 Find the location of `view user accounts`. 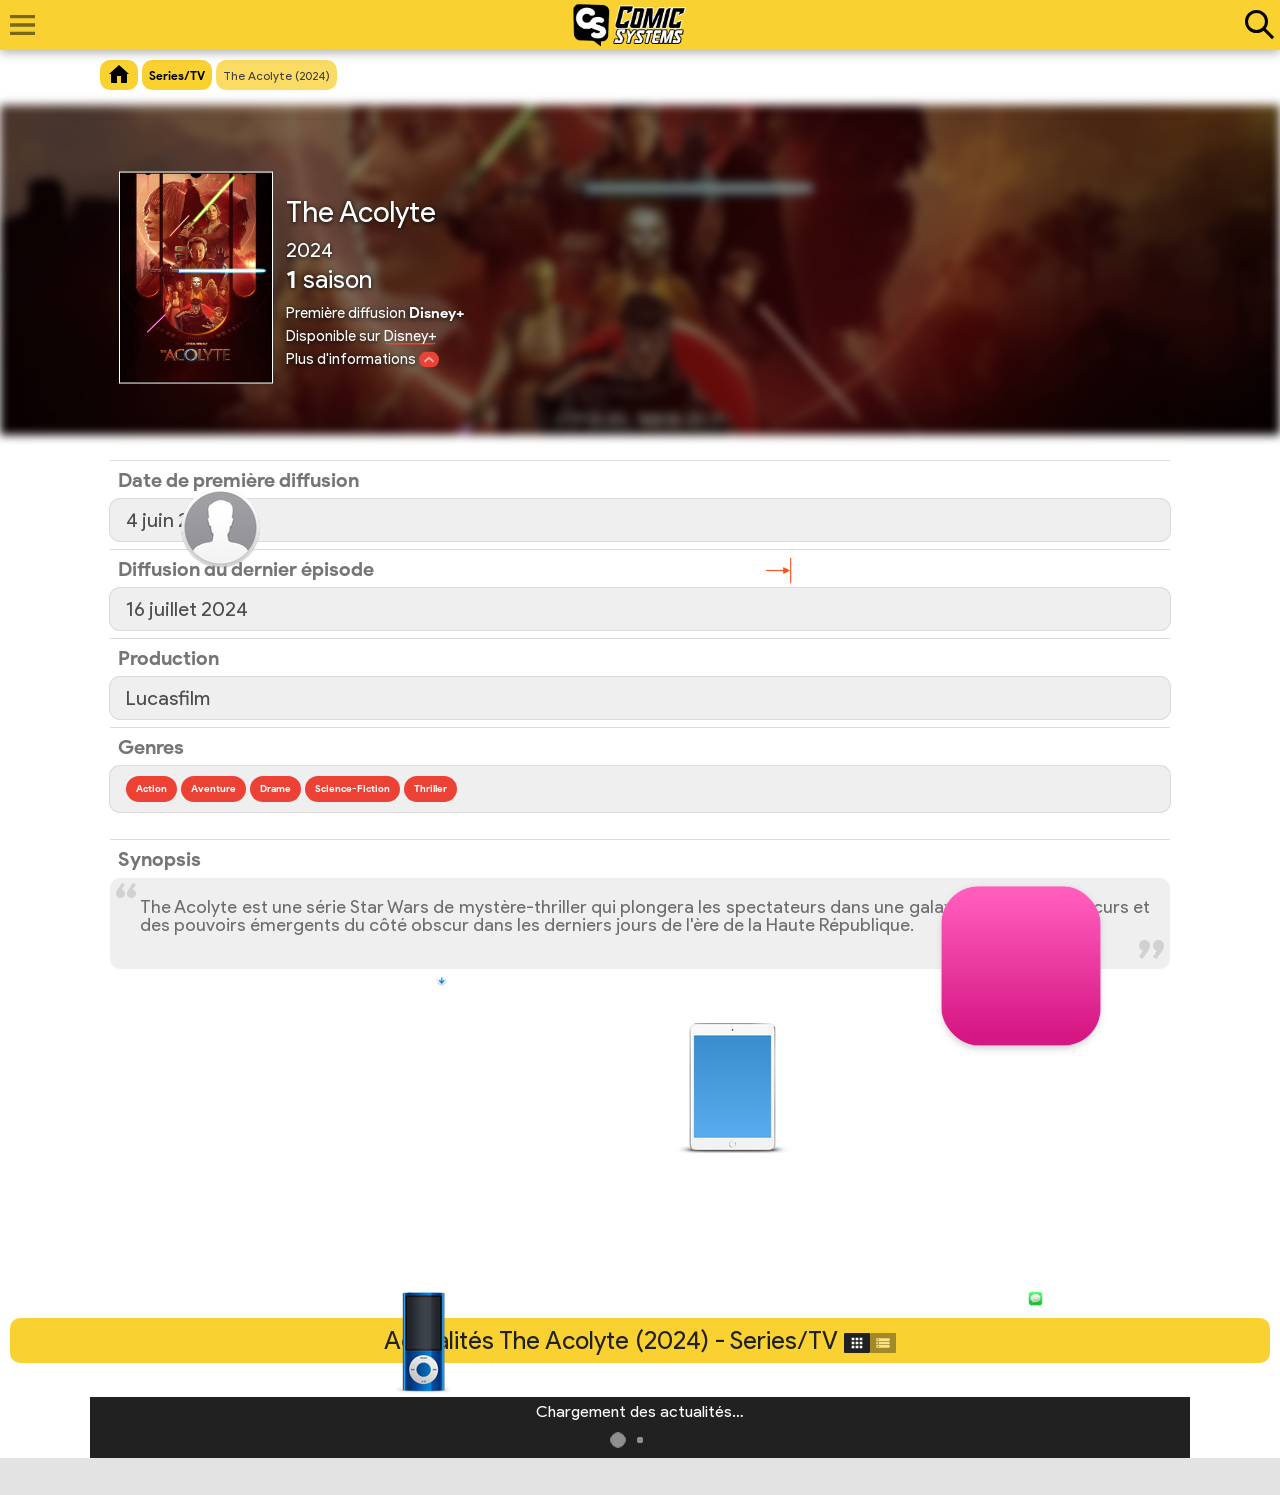

view user accounts is located at coordinates (220, 527).